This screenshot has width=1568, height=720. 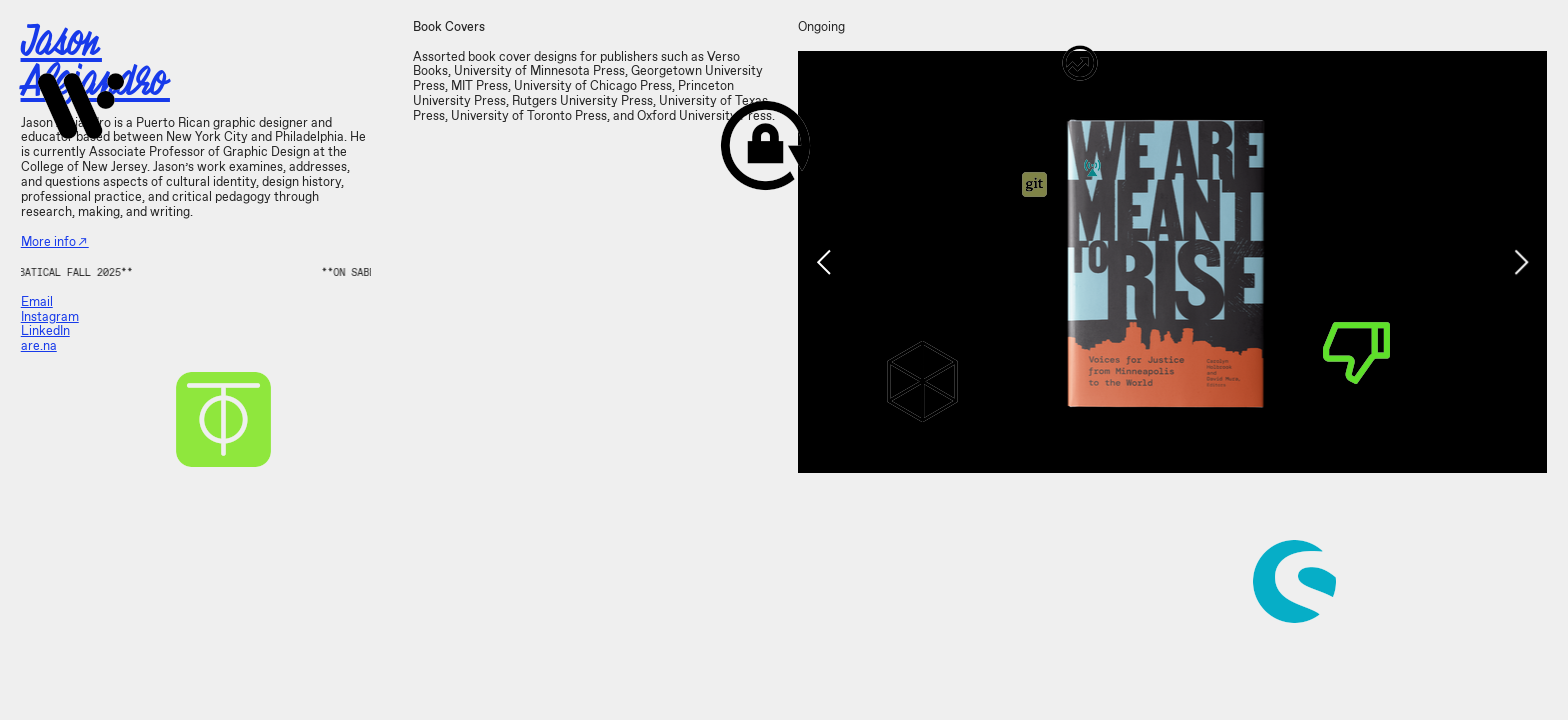 What do you see at coordinates (1080, 63) in the screenshot?
I see `view financial performance or fund growth` at bounding box center [1080, 63].